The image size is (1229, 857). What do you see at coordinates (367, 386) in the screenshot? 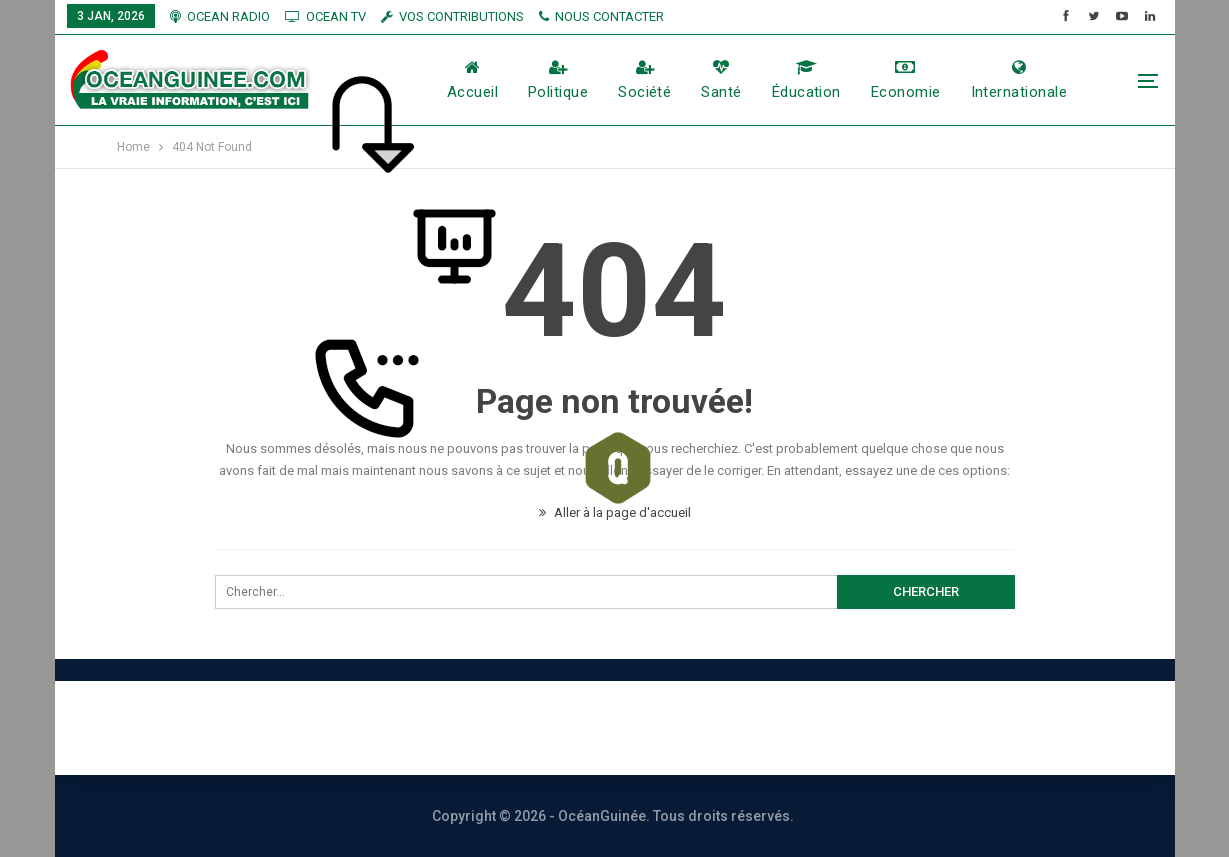
I see `indicates an active or incoming call` at bounding box center [367, 386].